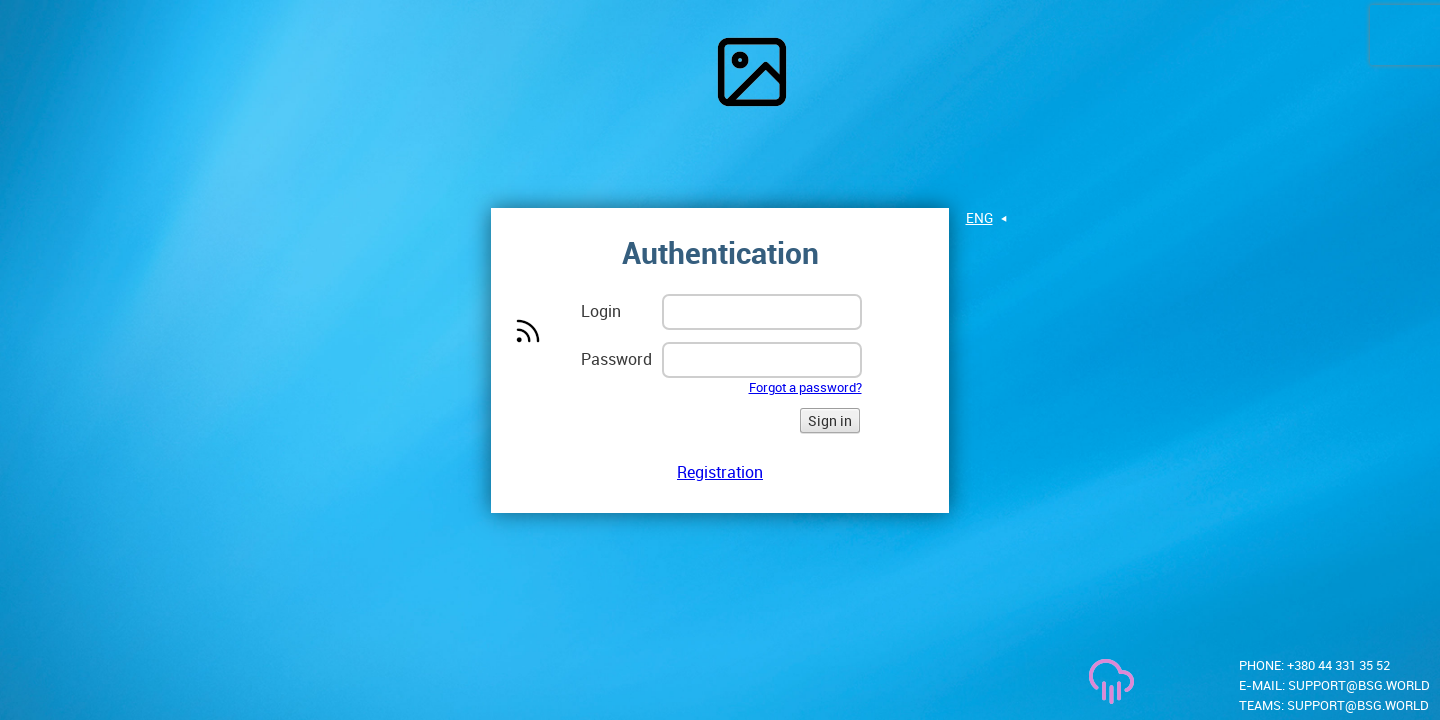 The width and height of the screenshot is (1440, 720). I want to click on view image or photo, so click(752, 72).